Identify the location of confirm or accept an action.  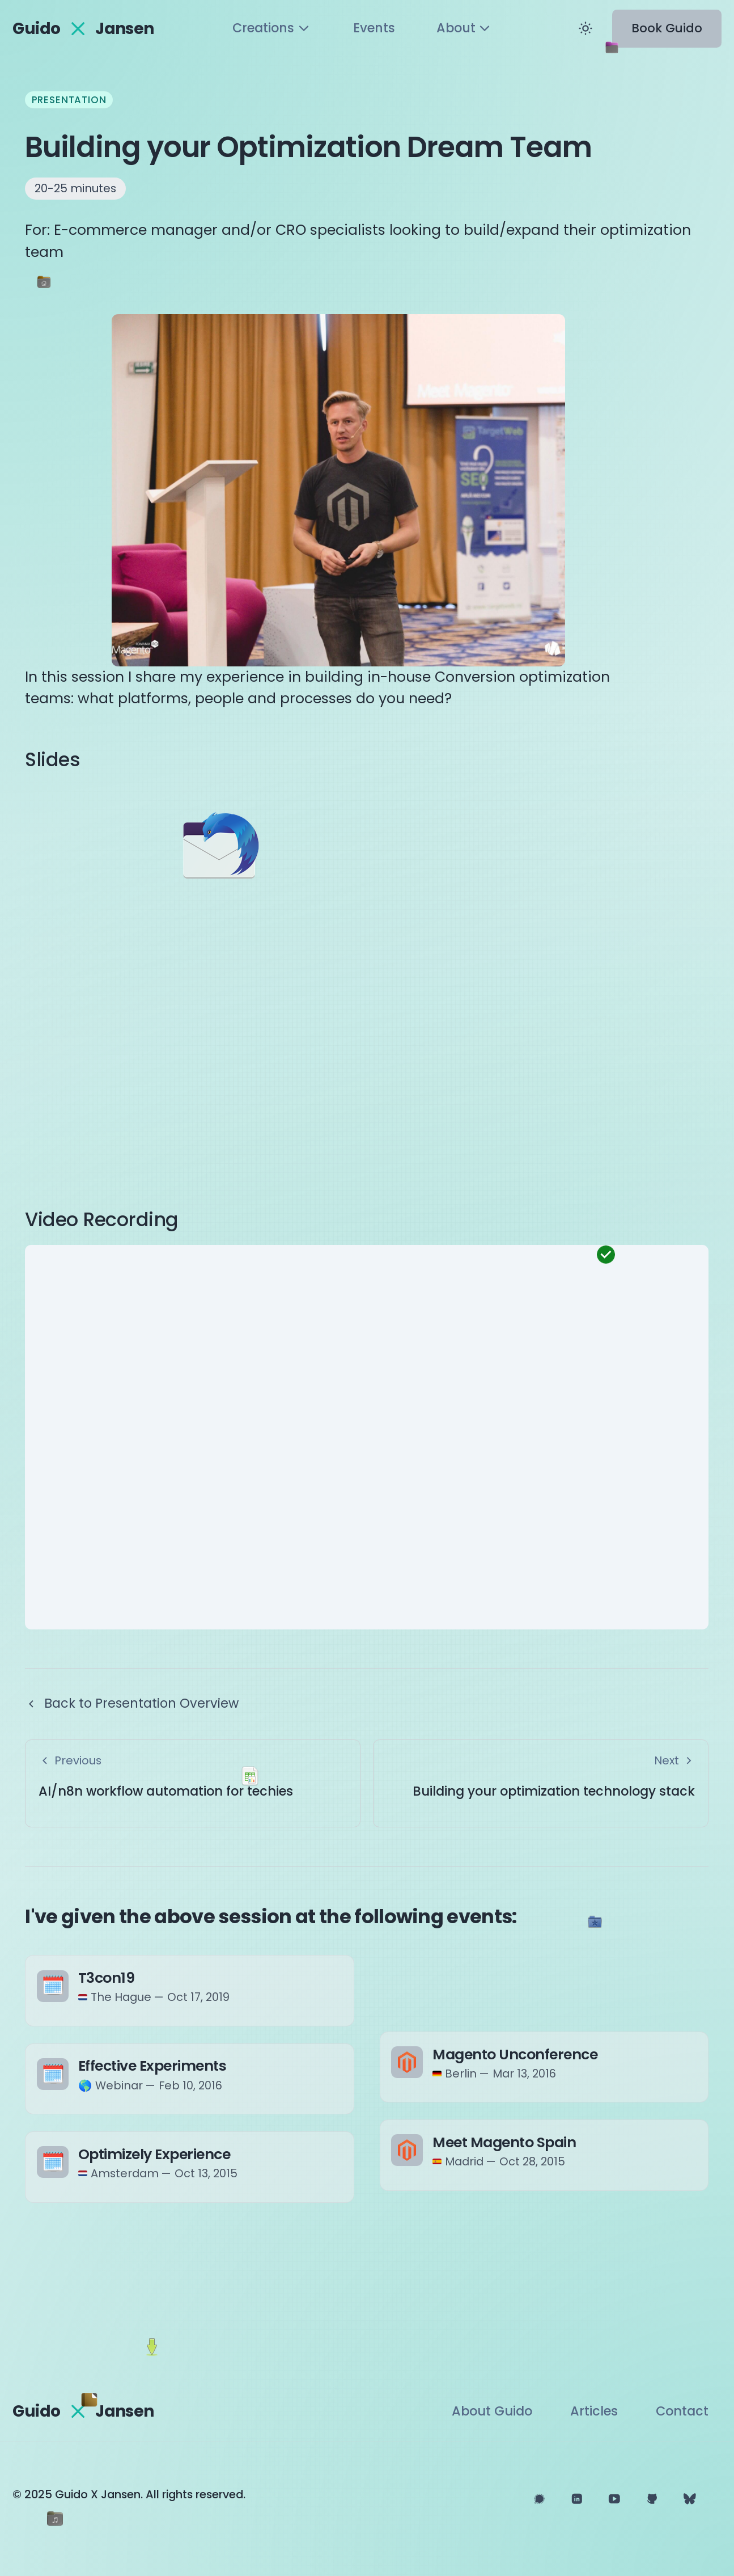
(606, 1255).